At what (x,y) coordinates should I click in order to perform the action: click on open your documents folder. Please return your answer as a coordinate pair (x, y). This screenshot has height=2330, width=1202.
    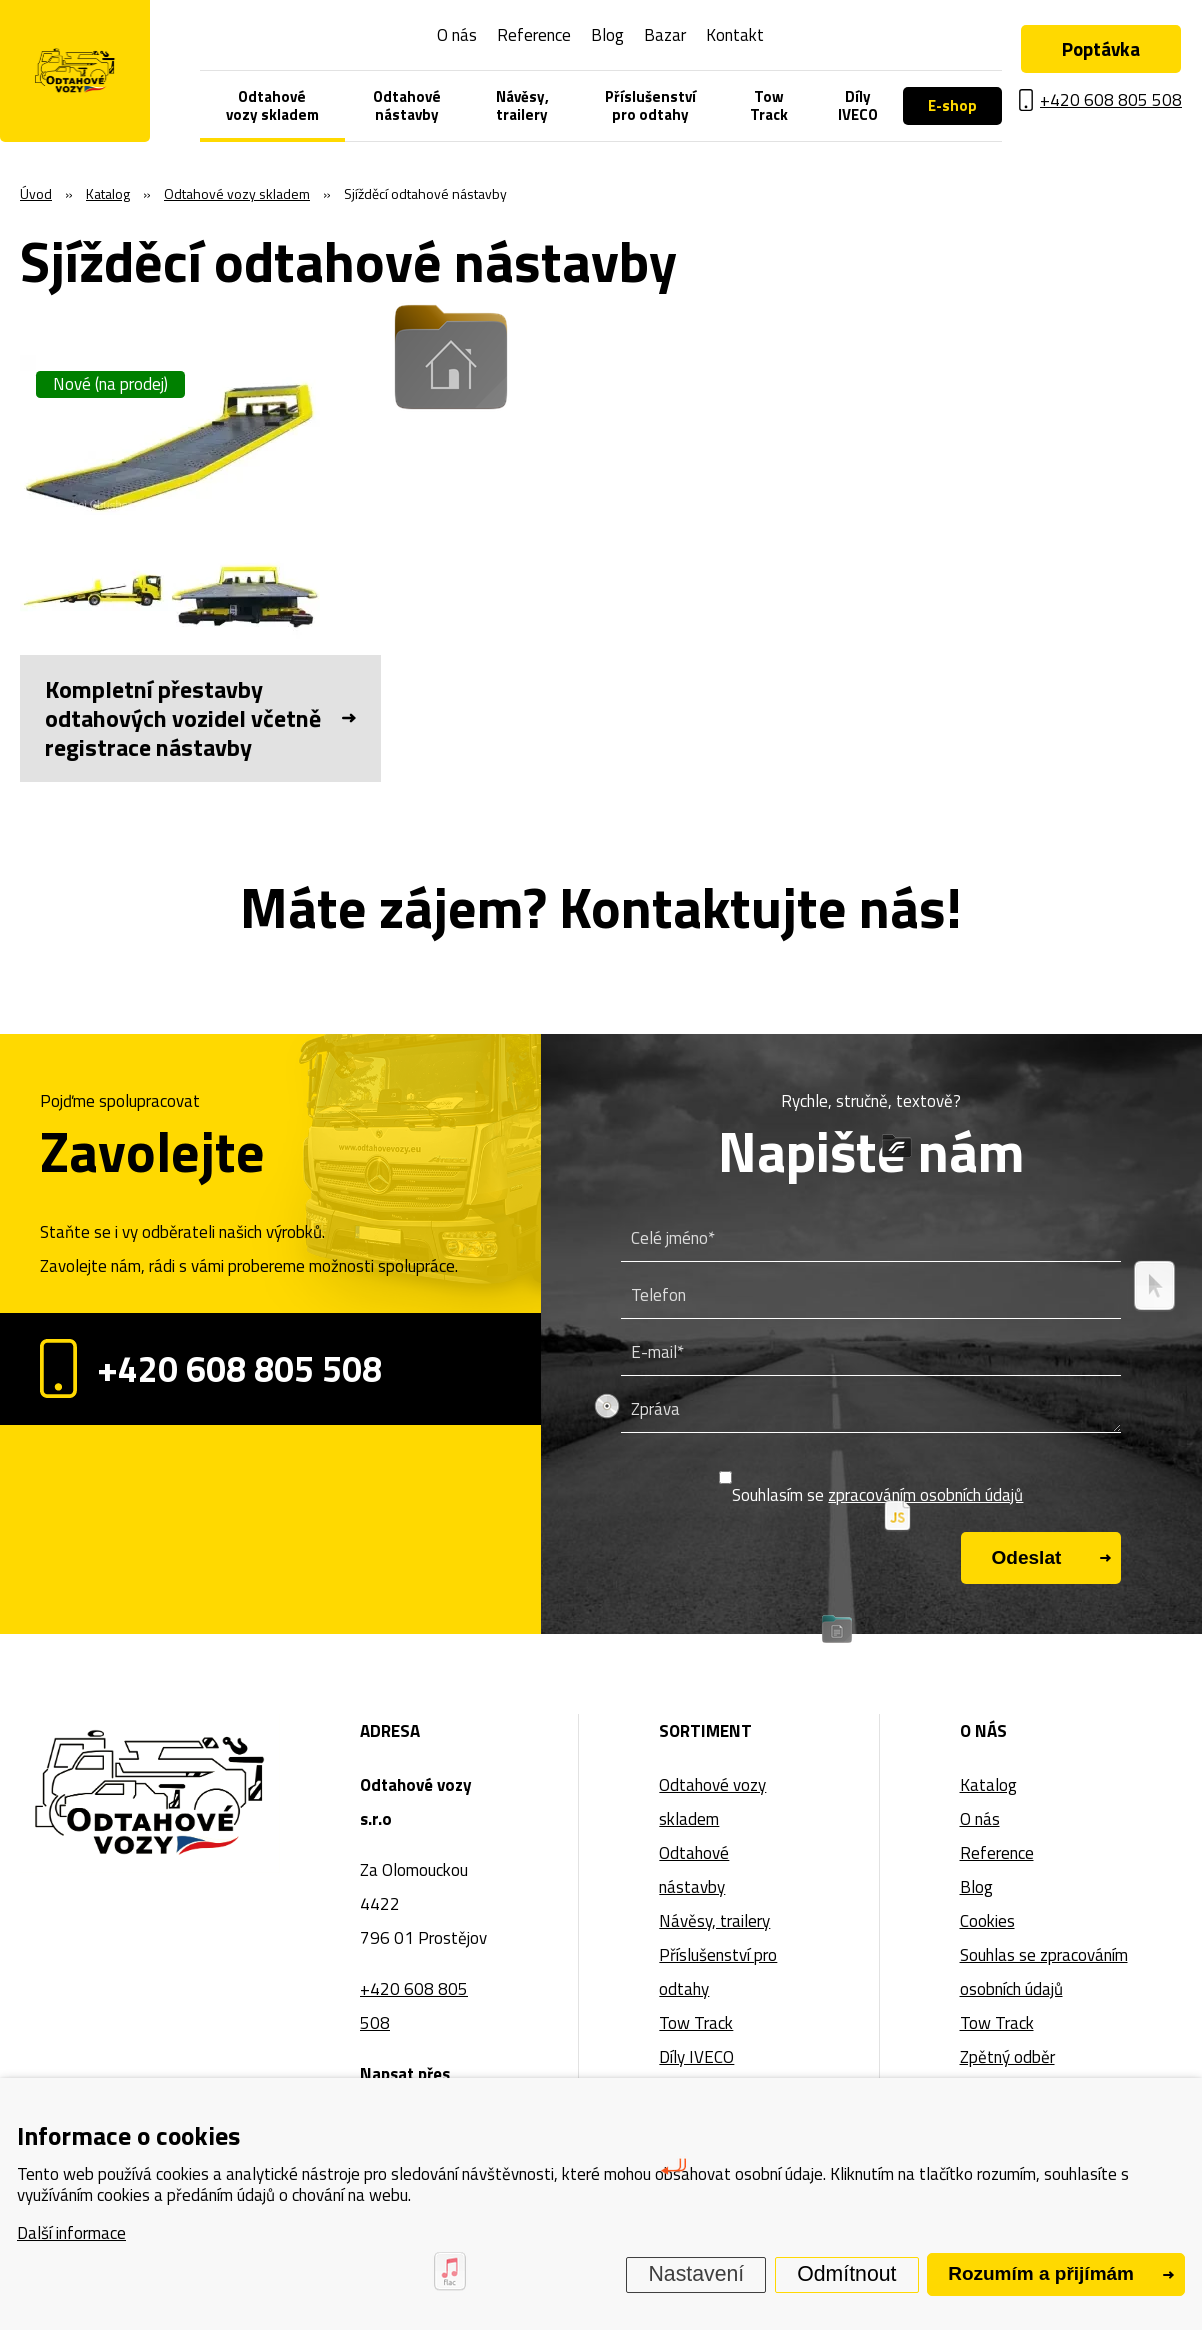
    Looking at the image, I should click on (837, 1629).